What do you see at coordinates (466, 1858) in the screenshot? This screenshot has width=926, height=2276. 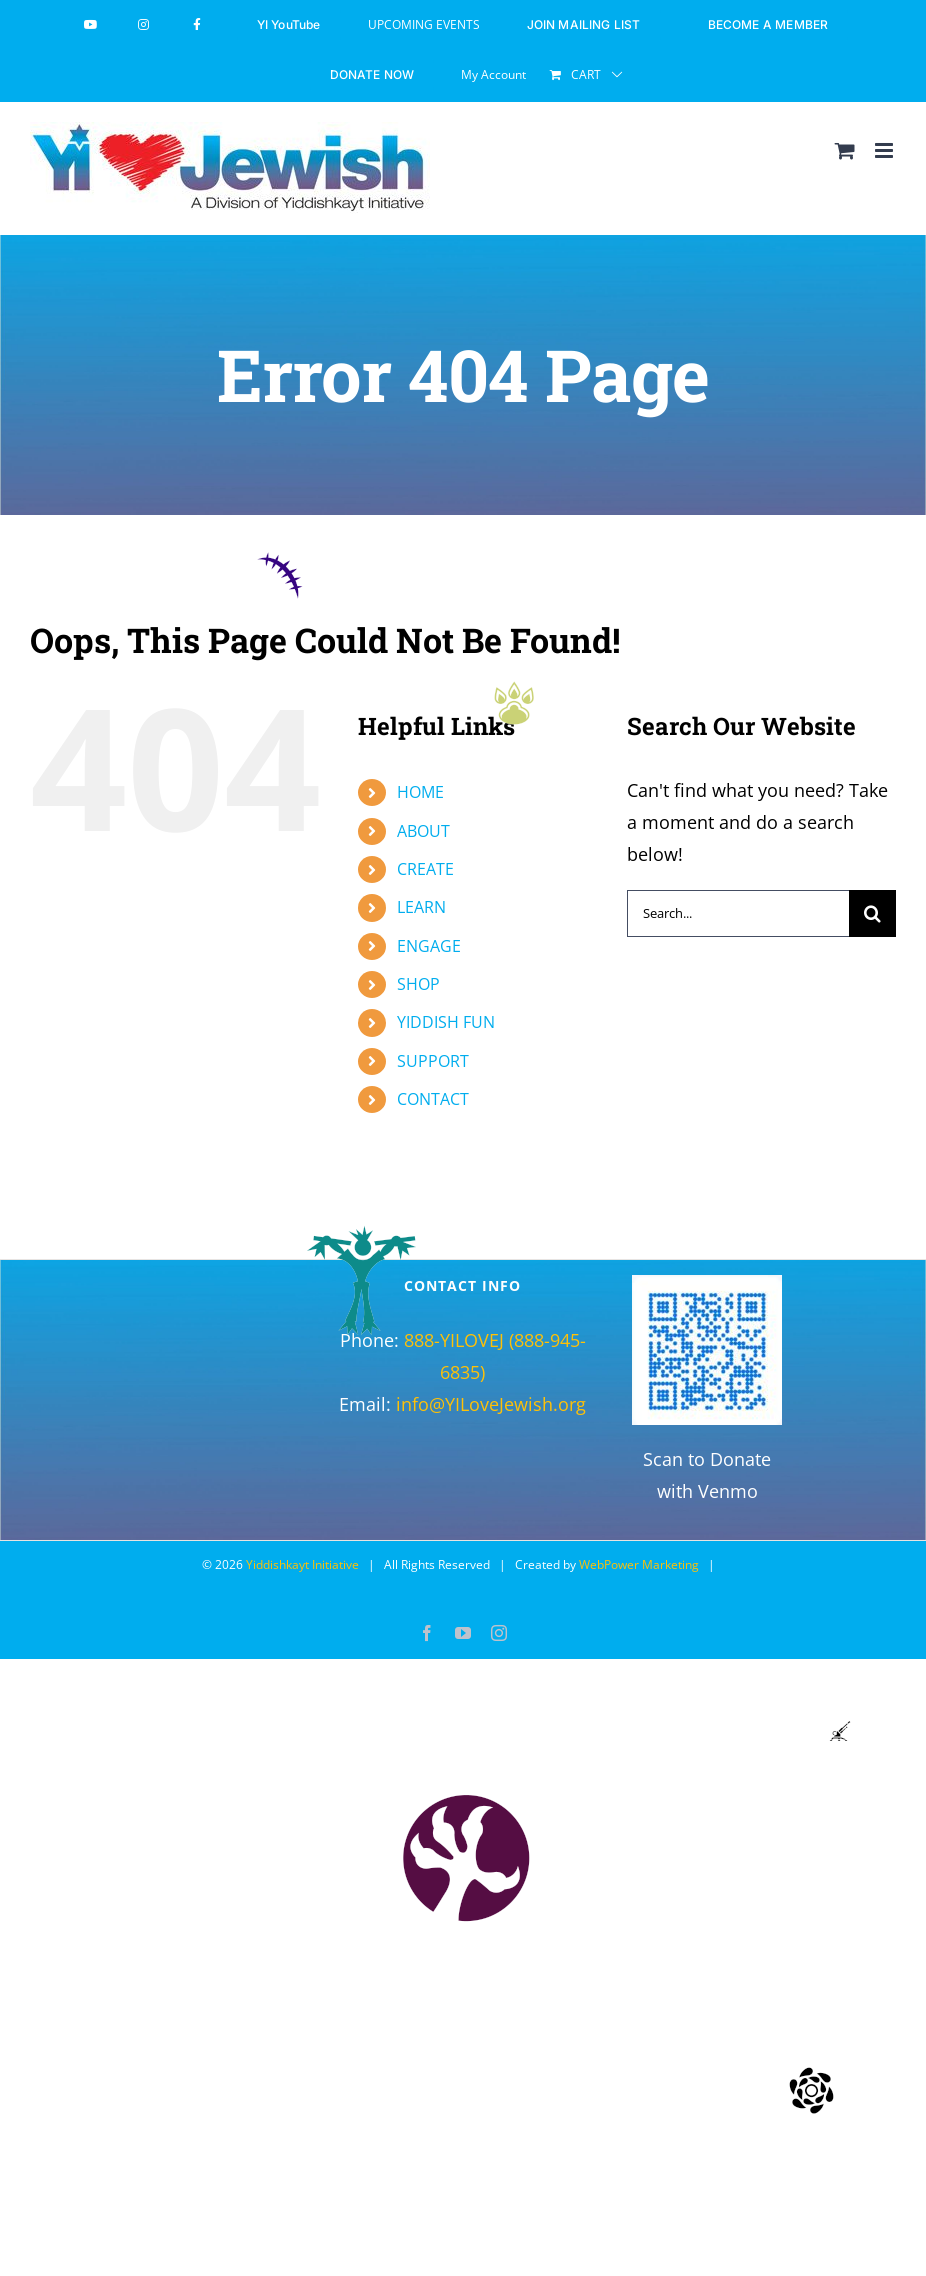 I see `activate midnight claw ability` at bounding box center [466, 1858].